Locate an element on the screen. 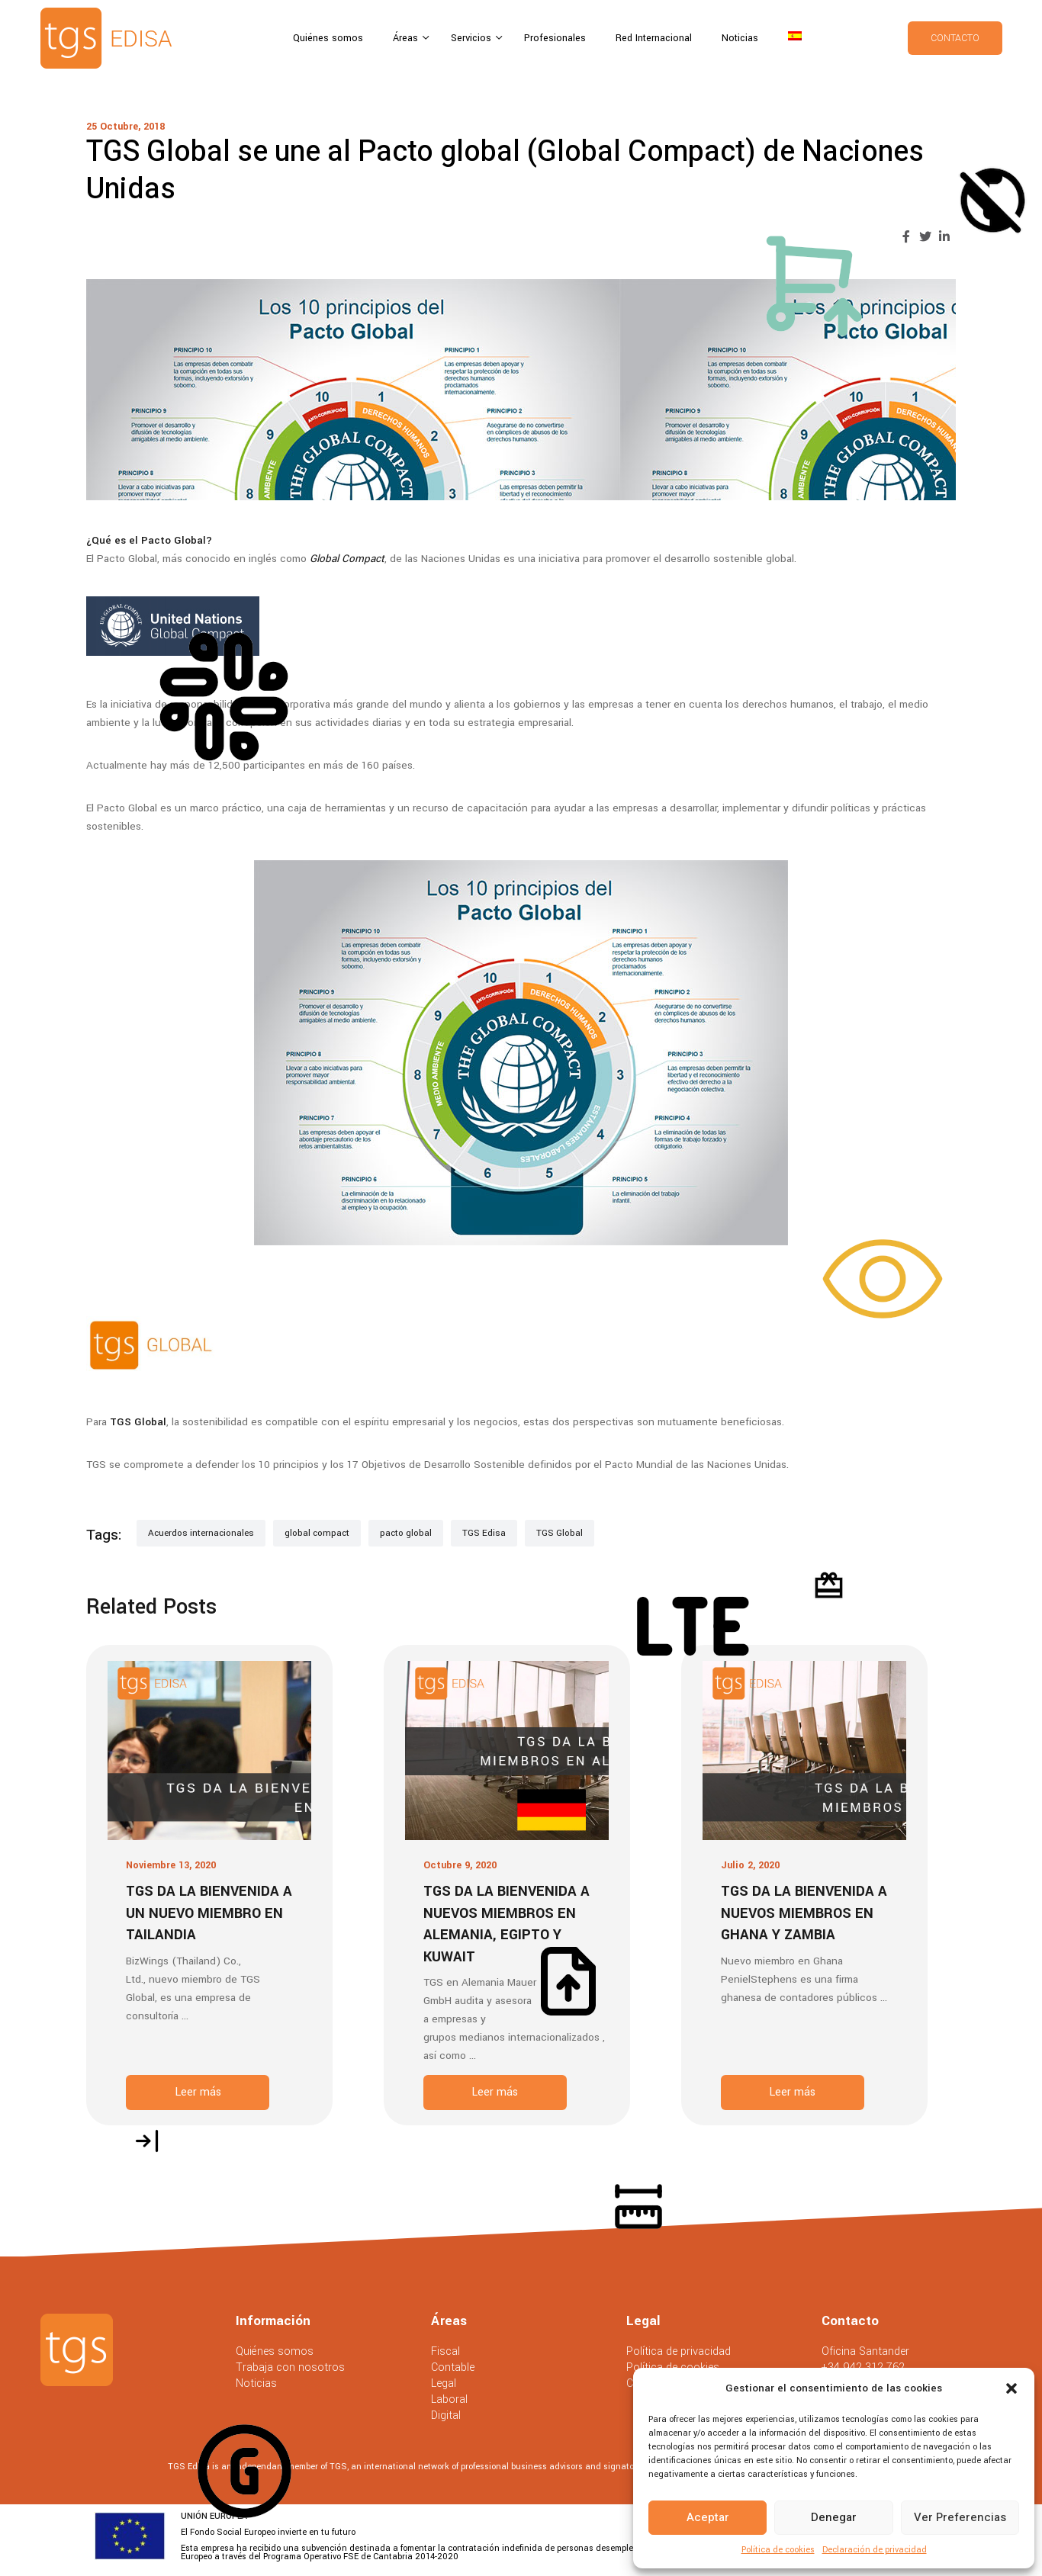  google account or google-related feature is located at coordinates (244, 2471).